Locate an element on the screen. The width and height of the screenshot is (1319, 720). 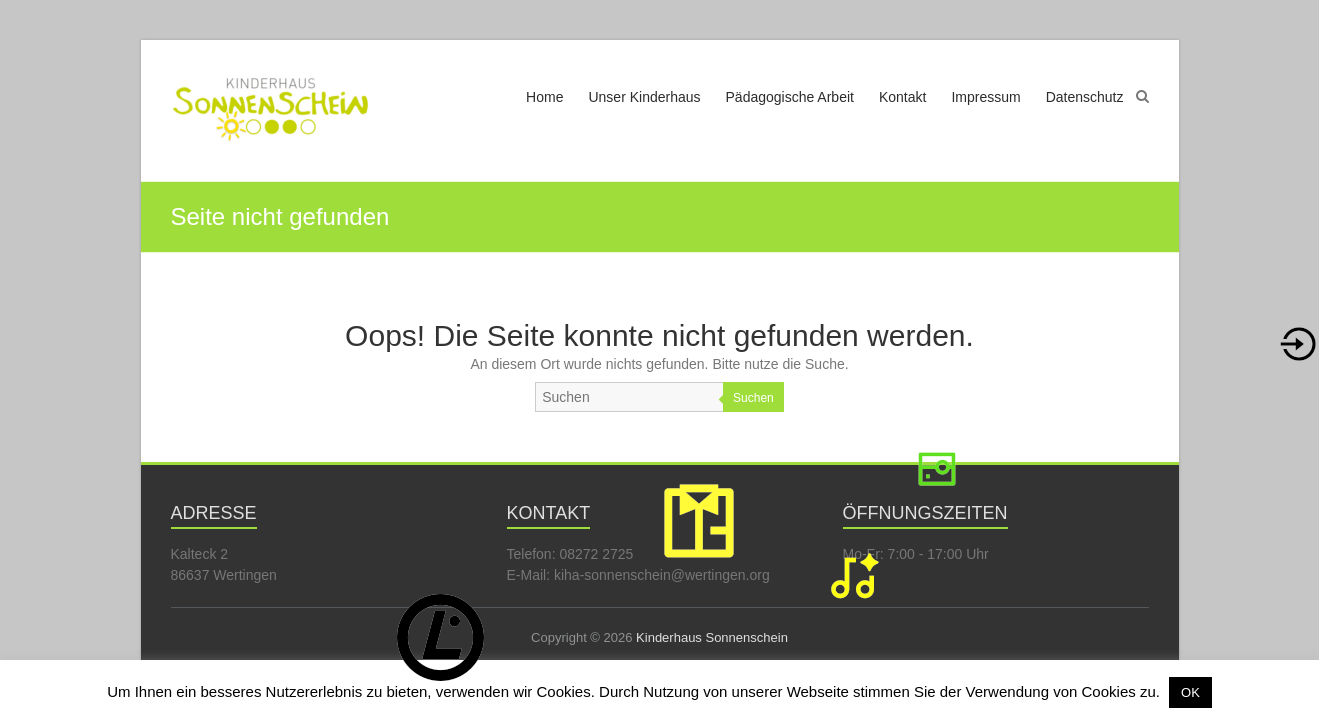
log in to your account is located at coordinates (1299, 344).